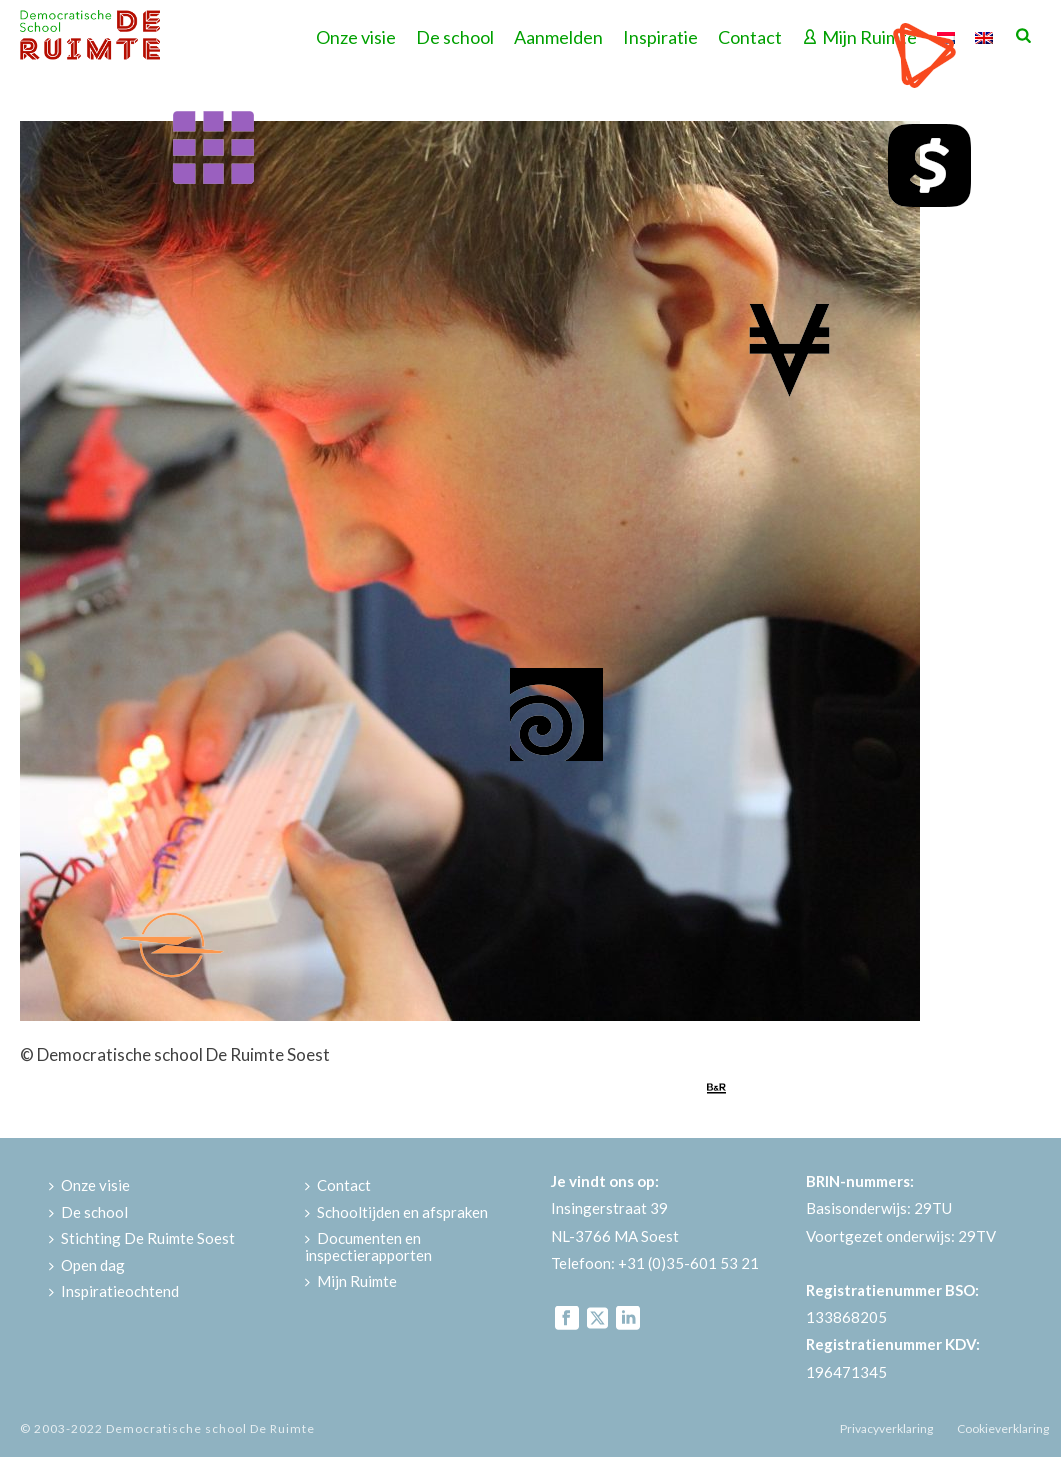 The width and height of the screenshot is (1061, 1457). I want to click on viacoin cryptocurrency logo, so click(789, 350).